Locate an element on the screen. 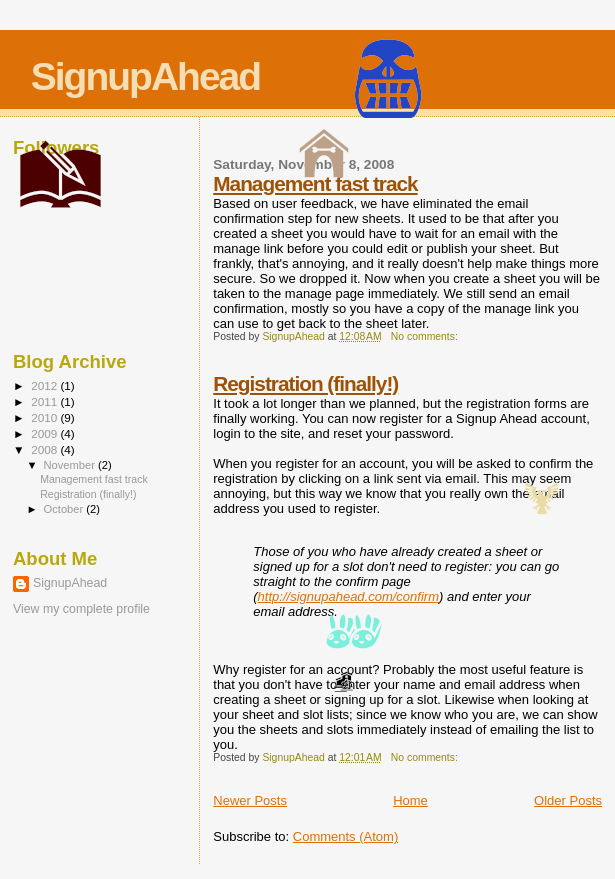 The width and height of the screenshot is (615, 879). access pet or dog-related features is located at coordinates (324, 153).